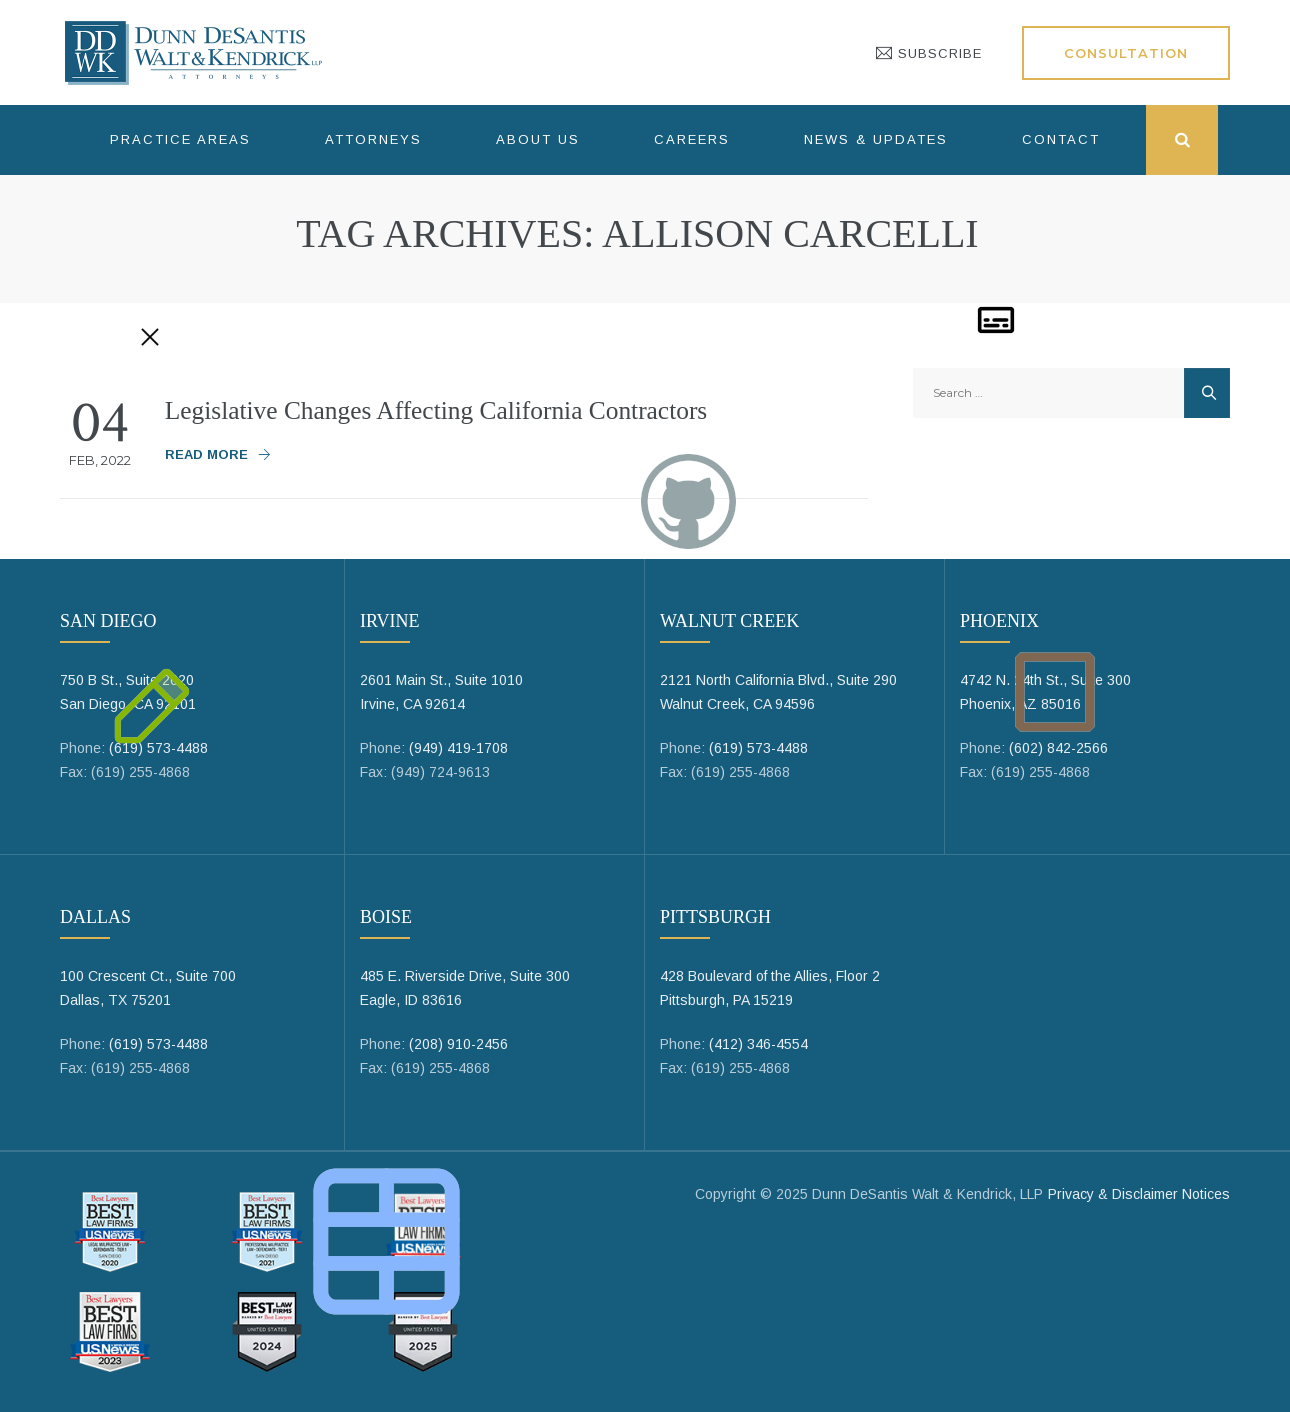  What do you see at coordinates (1055, 692) in the screenshot?
I see `stop or halt a running process` at bounding box center [1055, 692].